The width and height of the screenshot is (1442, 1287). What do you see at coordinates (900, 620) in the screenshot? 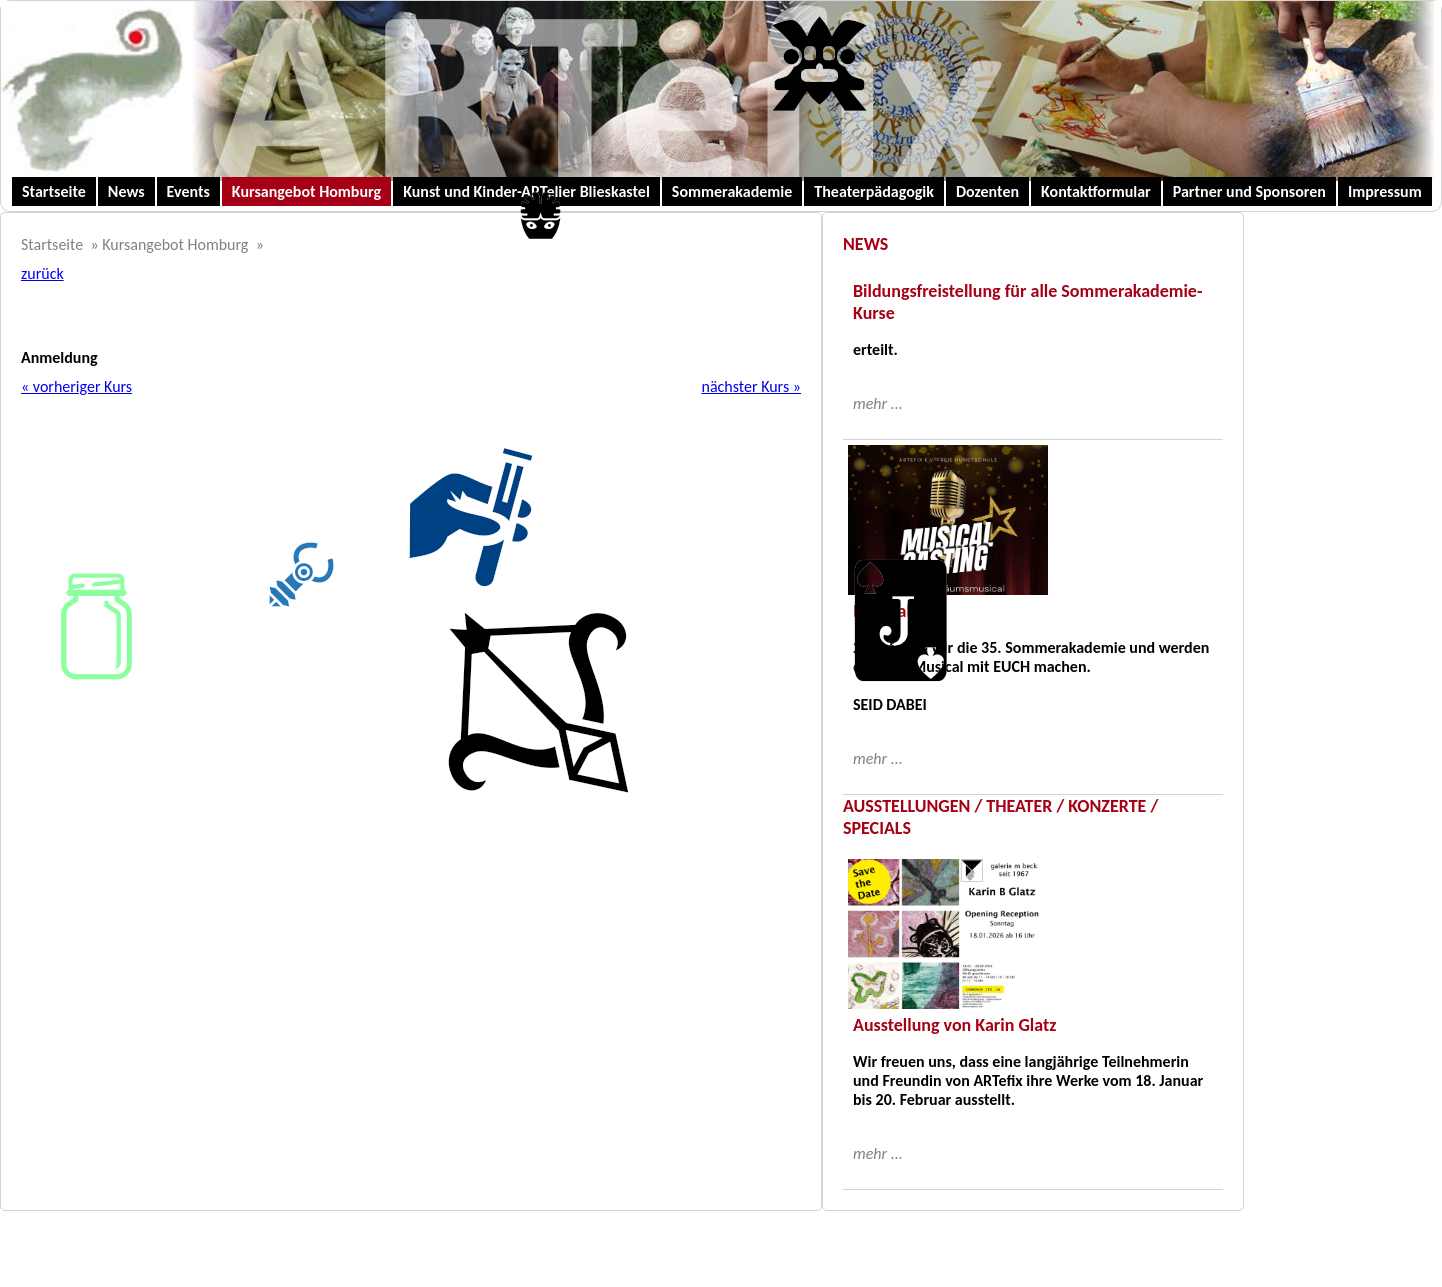
I see `jack of spades playing card` at bounding box center [900, 620].